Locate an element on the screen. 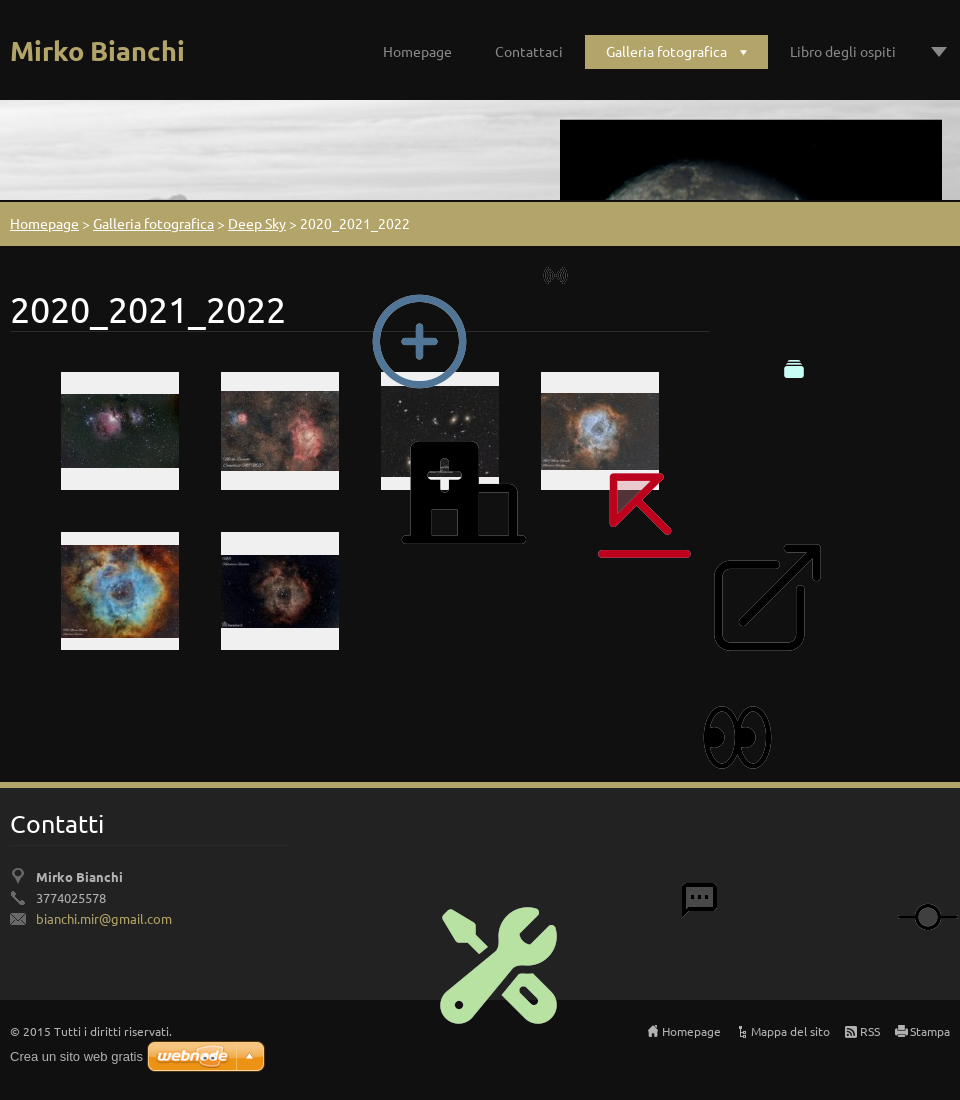  add a new item is located at coordinates (419, 341).